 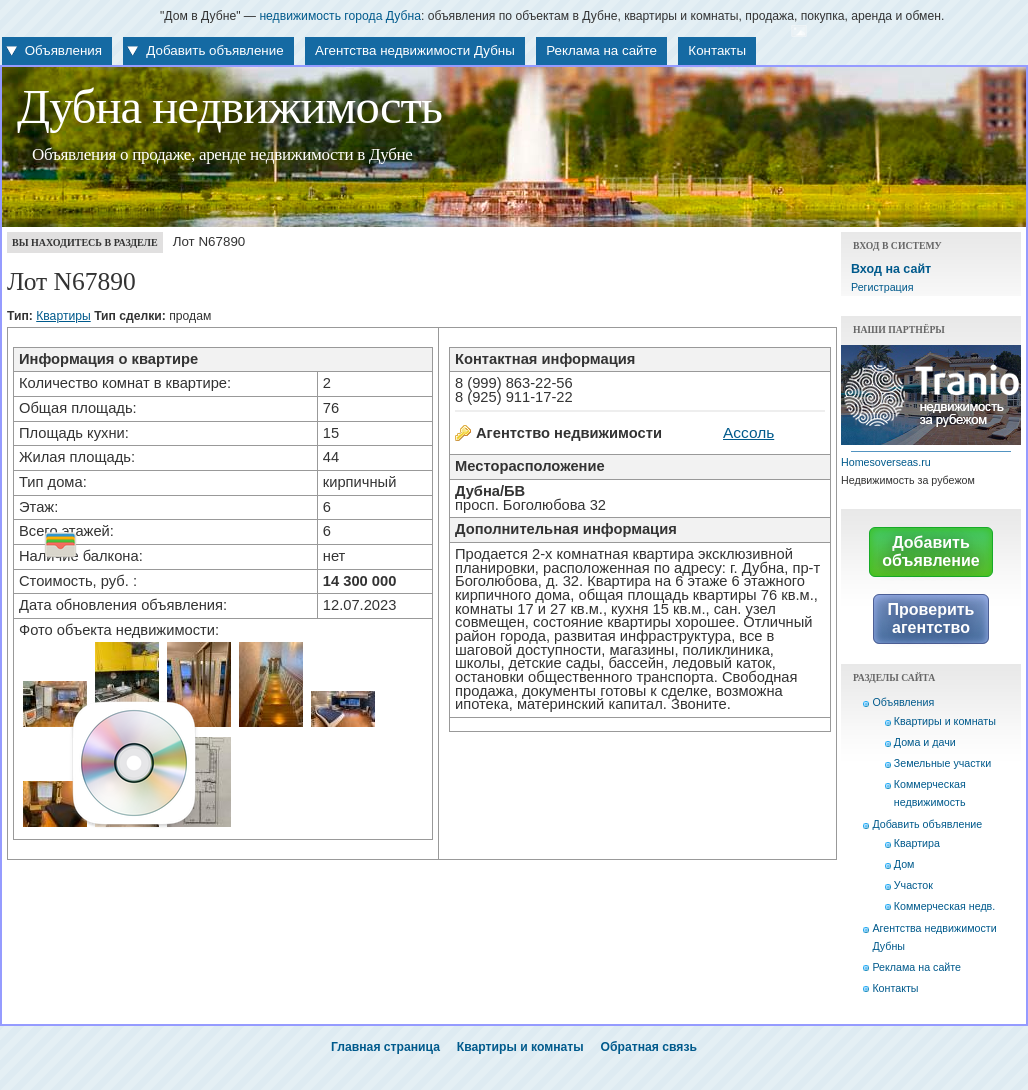 I want to click on access wallet settings and preferences, so click(x=60, y=544).